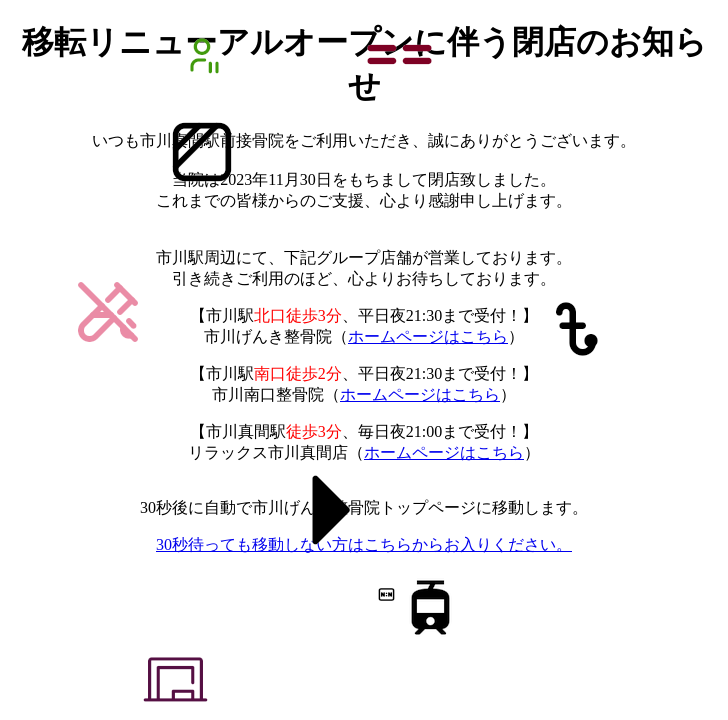 This screenshot has width=728, height=720. What do you see at coordinates (386, 594) in the screenshot?
I see `indicates a many-to-many database relationship` at bounding box center [386, 594].